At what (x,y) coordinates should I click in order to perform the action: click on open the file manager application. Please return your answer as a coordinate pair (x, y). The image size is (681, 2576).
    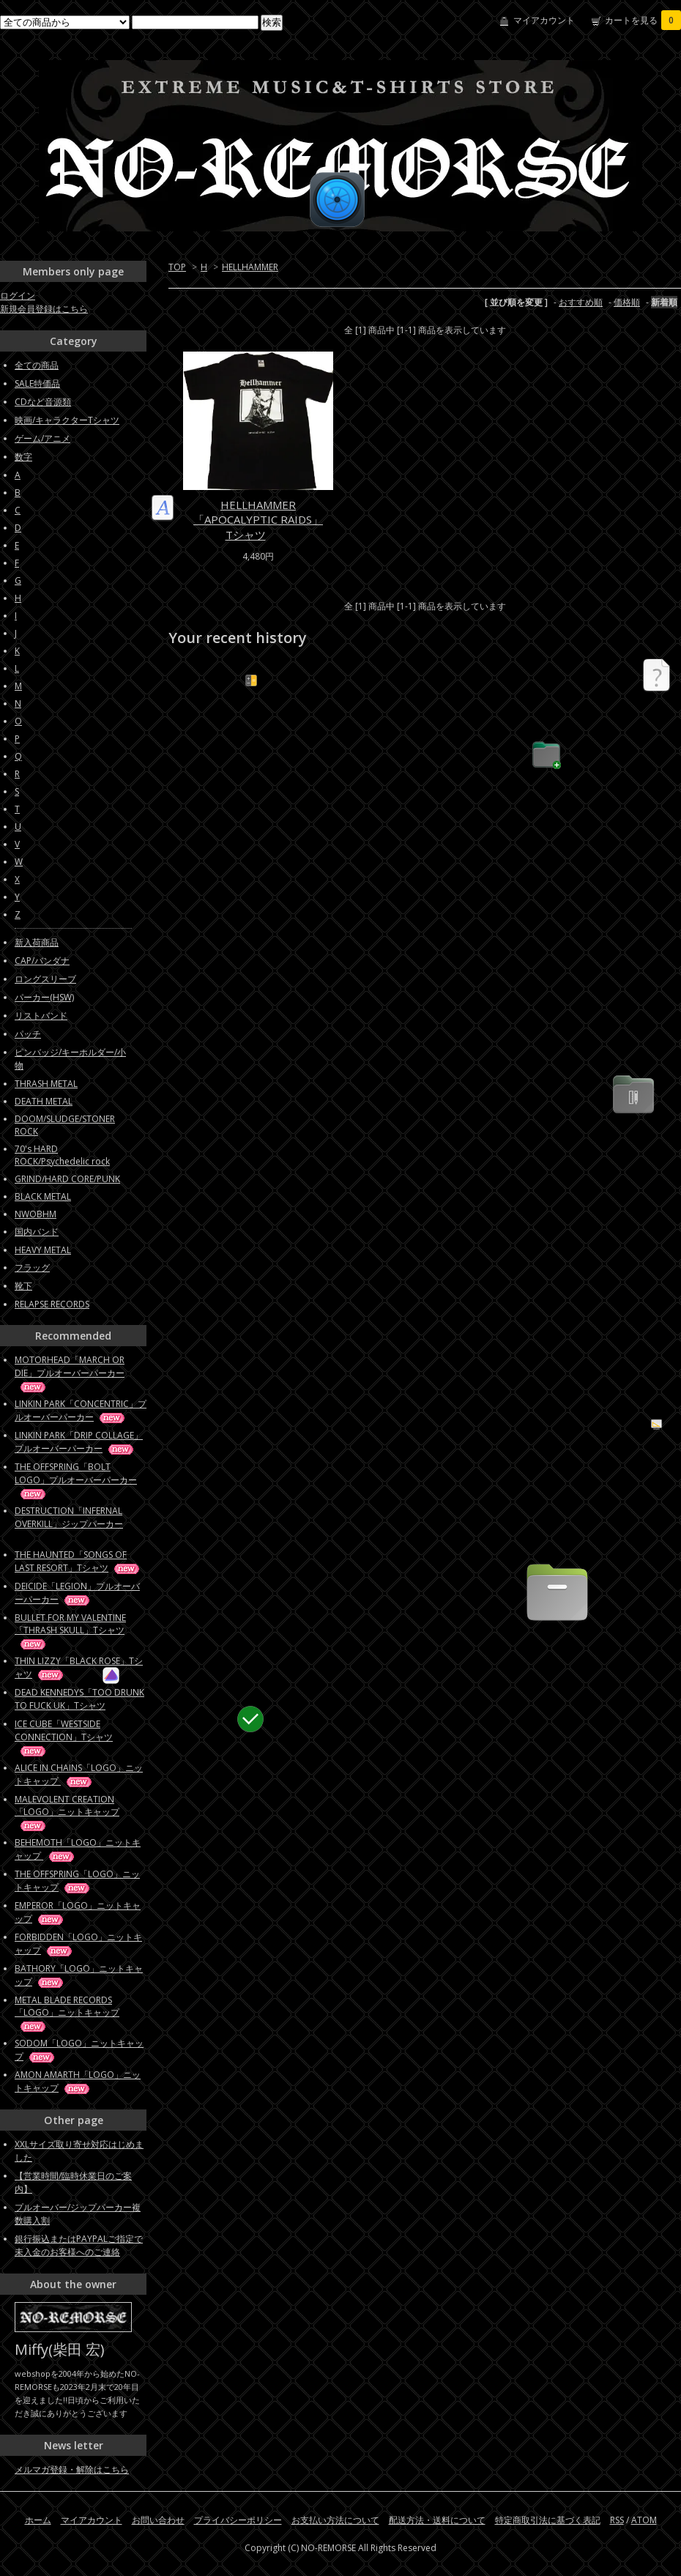
    Looking at the image, I should click on (557, 1592).